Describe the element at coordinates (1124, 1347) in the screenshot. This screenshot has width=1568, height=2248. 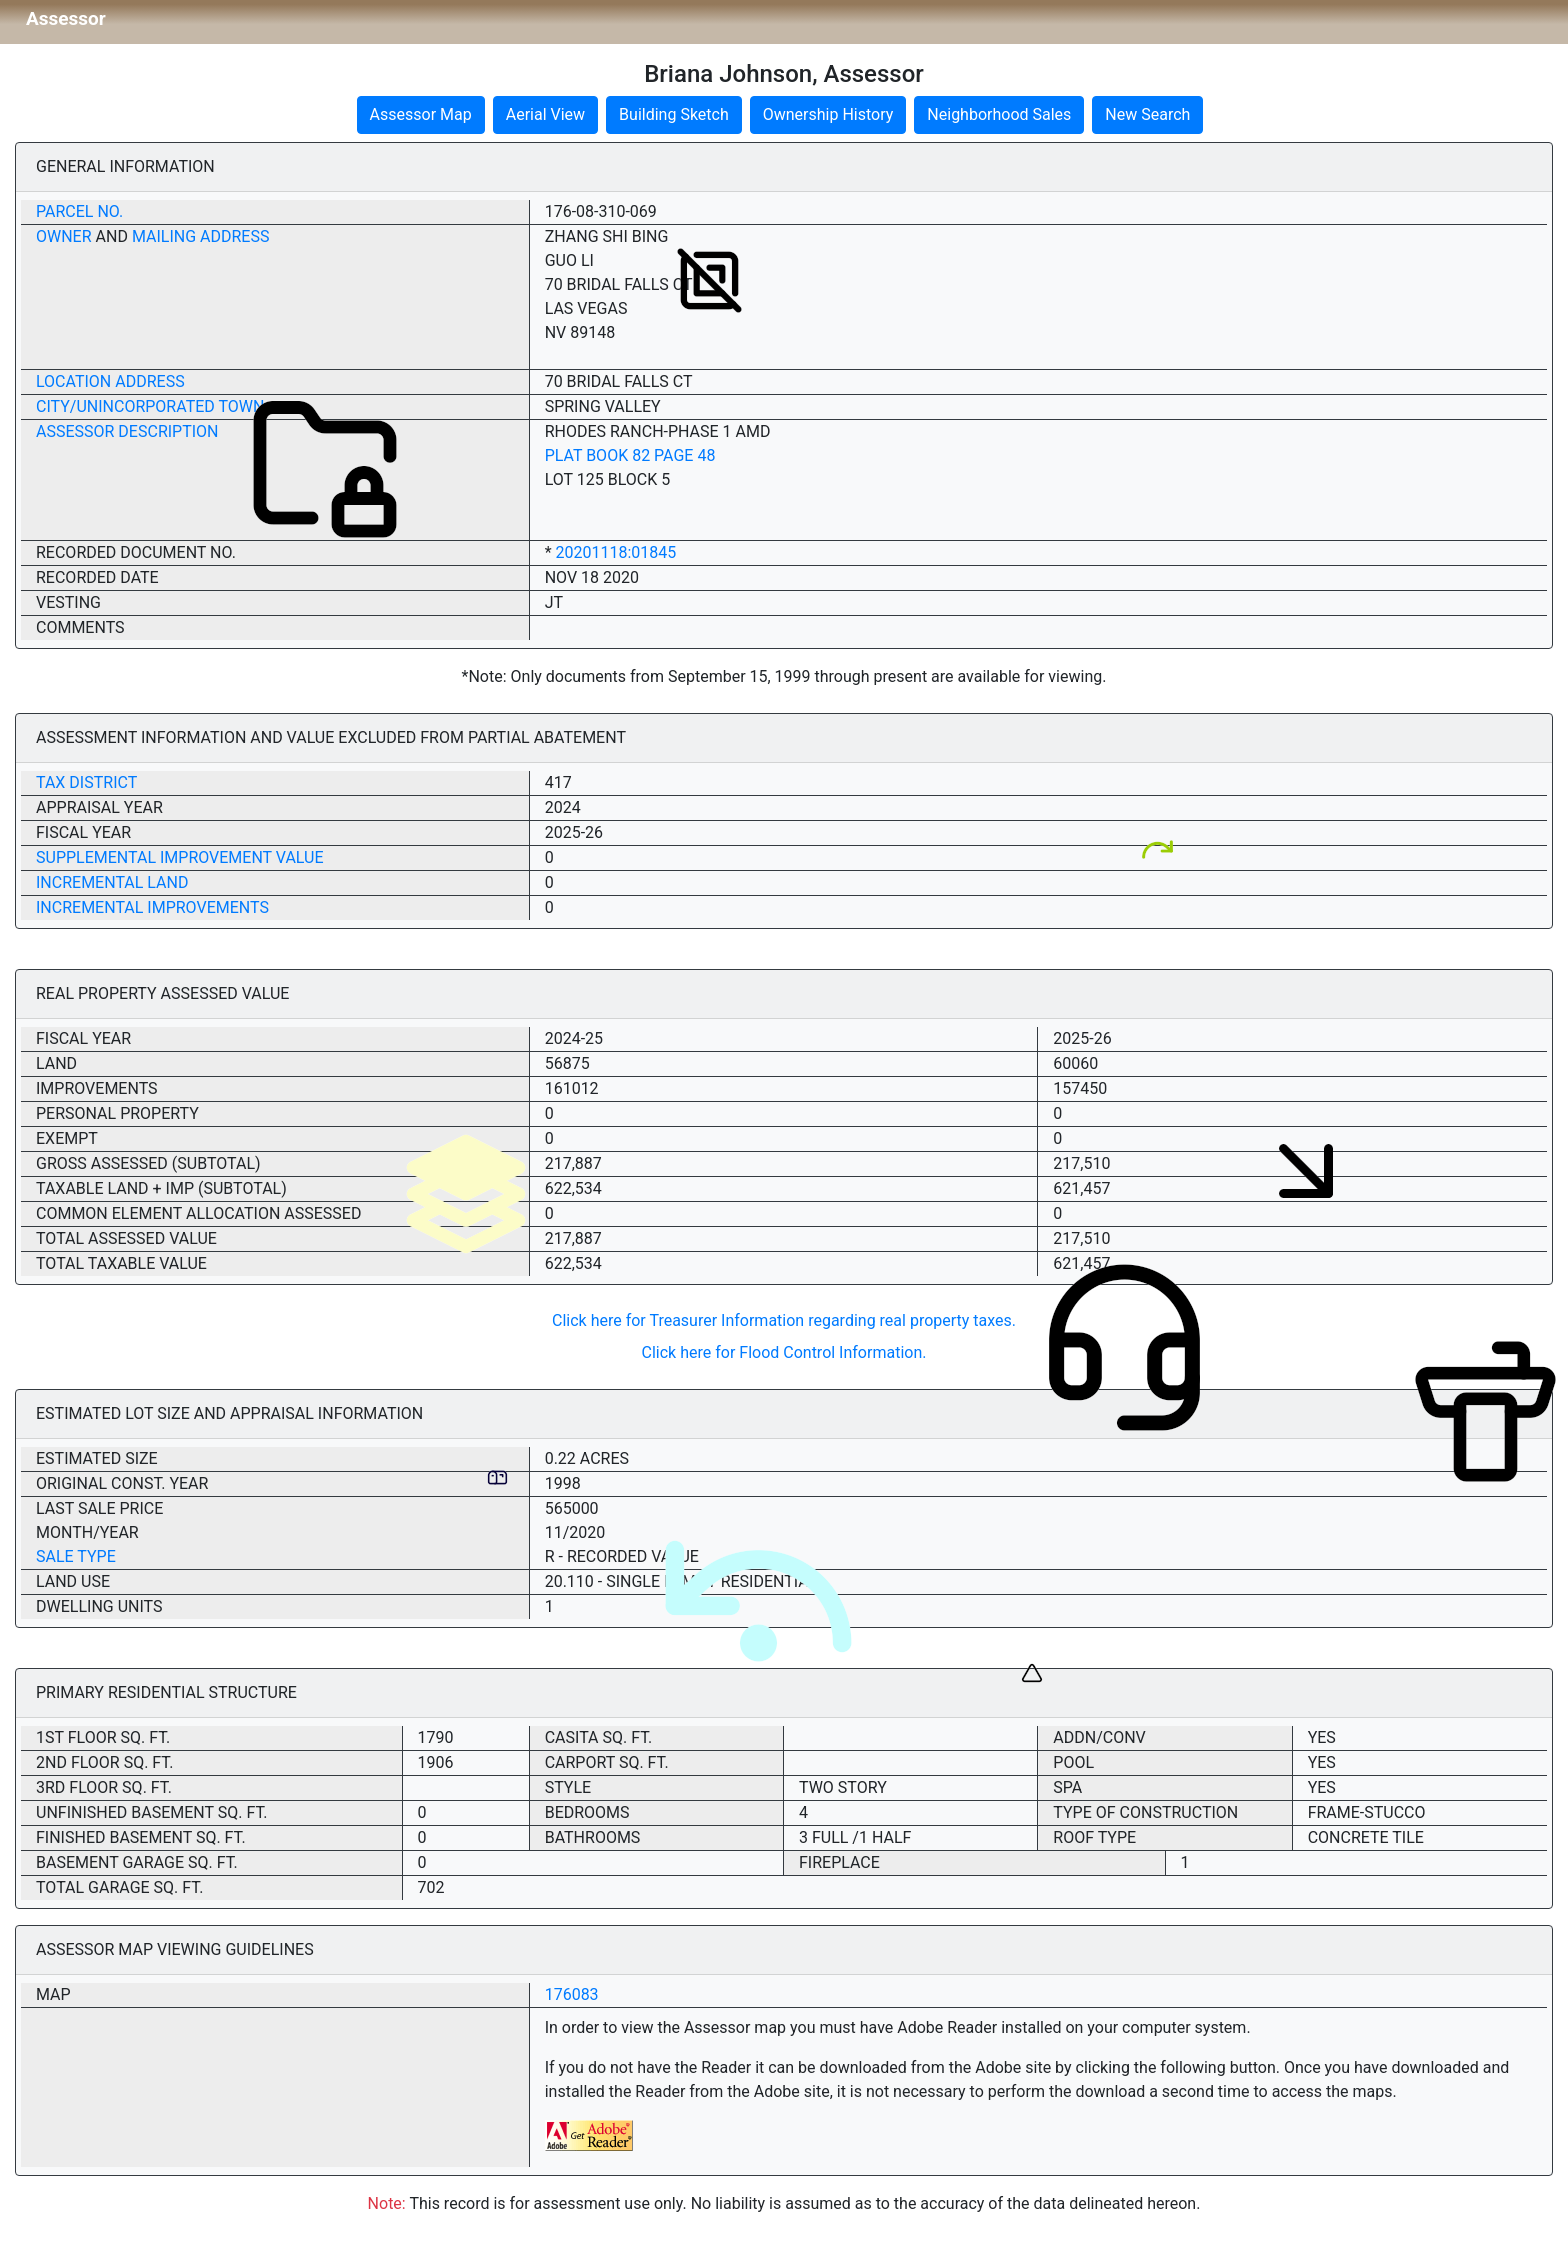
I see `contact customer support` at that location.